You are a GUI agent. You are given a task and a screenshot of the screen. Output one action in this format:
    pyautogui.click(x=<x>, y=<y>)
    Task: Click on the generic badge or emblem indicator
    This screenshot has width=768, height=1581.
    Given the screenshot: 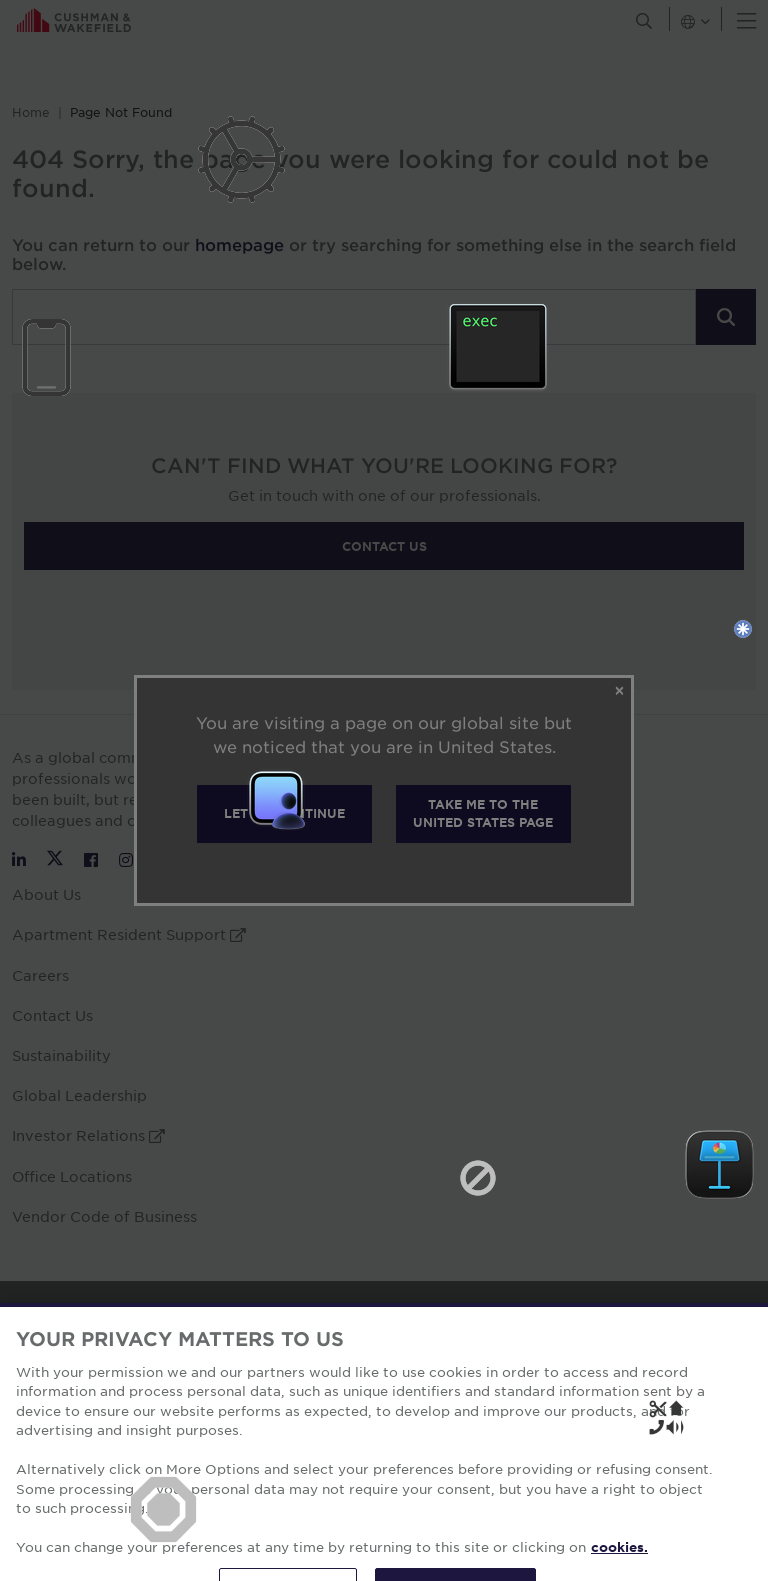 What is the action you would take?
    pyautogui.click(x=743, y=629)
    